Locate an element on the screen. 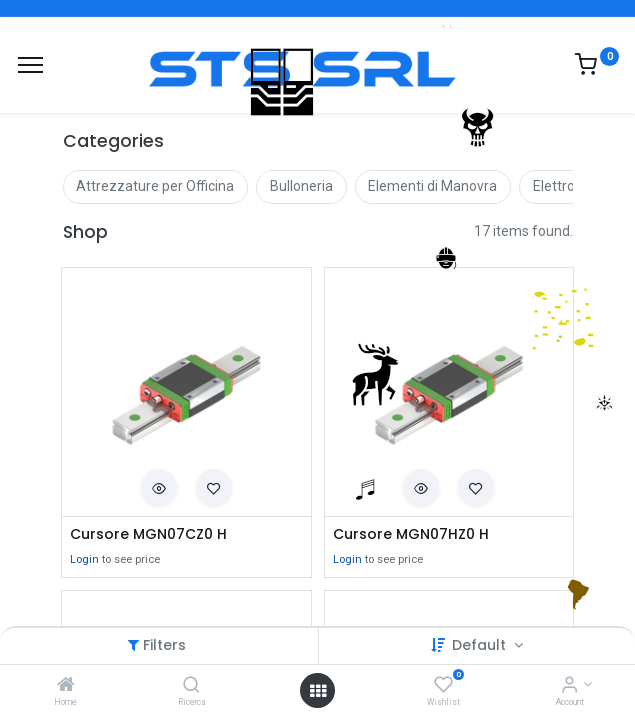  wildlife or nature category indicator is located at coordinates (375, 374).